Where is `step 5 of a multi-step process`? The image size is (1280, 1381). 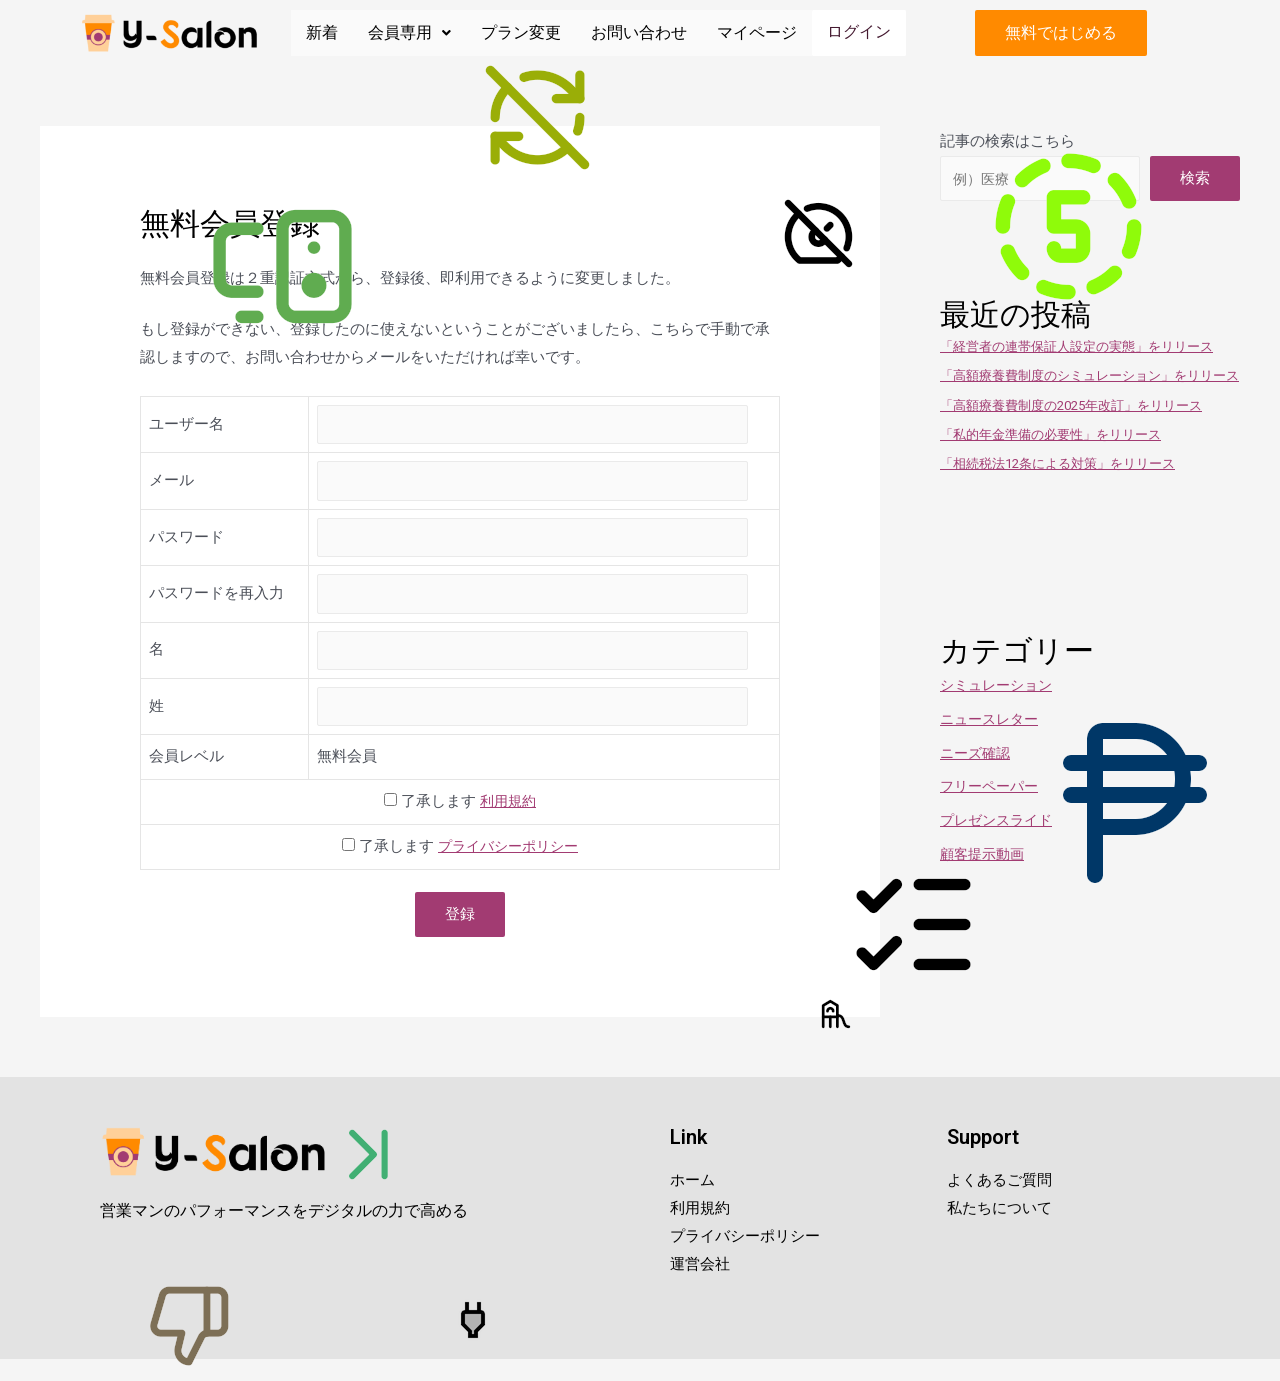 step 5 of a multi-step process is located at coordinates (1068, 226).